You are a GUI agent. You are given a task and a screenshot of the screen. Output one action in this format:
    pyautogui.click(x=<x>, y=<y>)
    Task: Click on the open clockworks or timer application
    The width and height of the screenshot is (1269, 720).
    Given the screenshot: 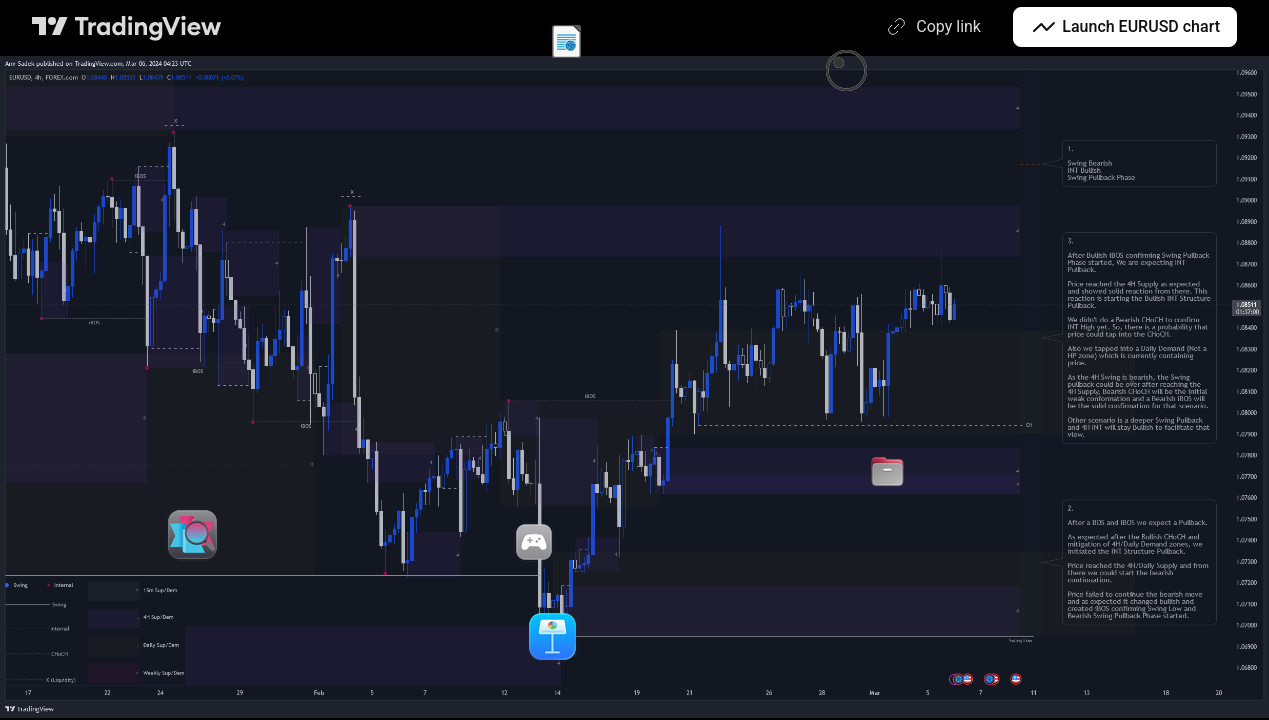 What is the action you would take?
    pyautogui.click(x=846, y=70)
    